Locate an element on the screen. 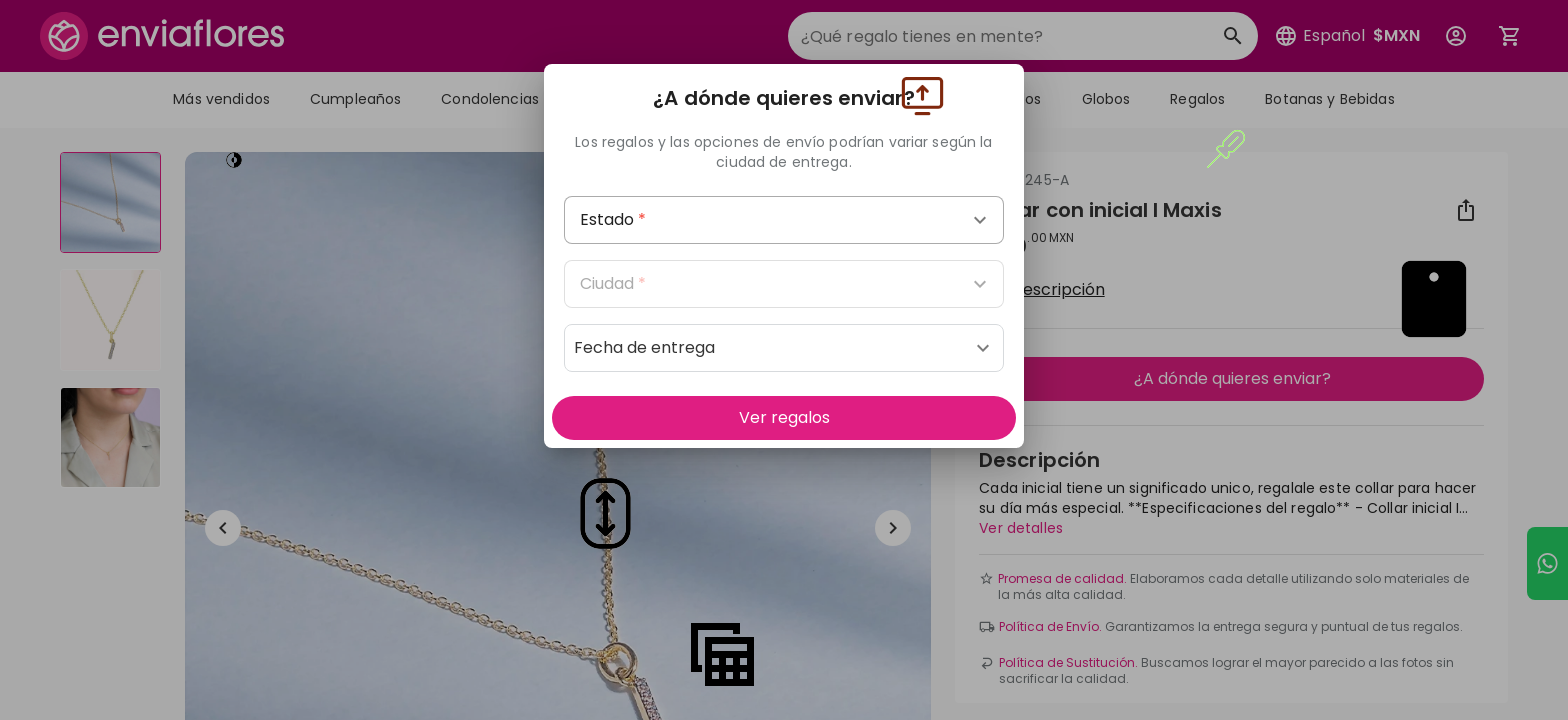 This screenshot has height=720, width=1568. access tablet camera settings is located at coordinates (1434, 299).